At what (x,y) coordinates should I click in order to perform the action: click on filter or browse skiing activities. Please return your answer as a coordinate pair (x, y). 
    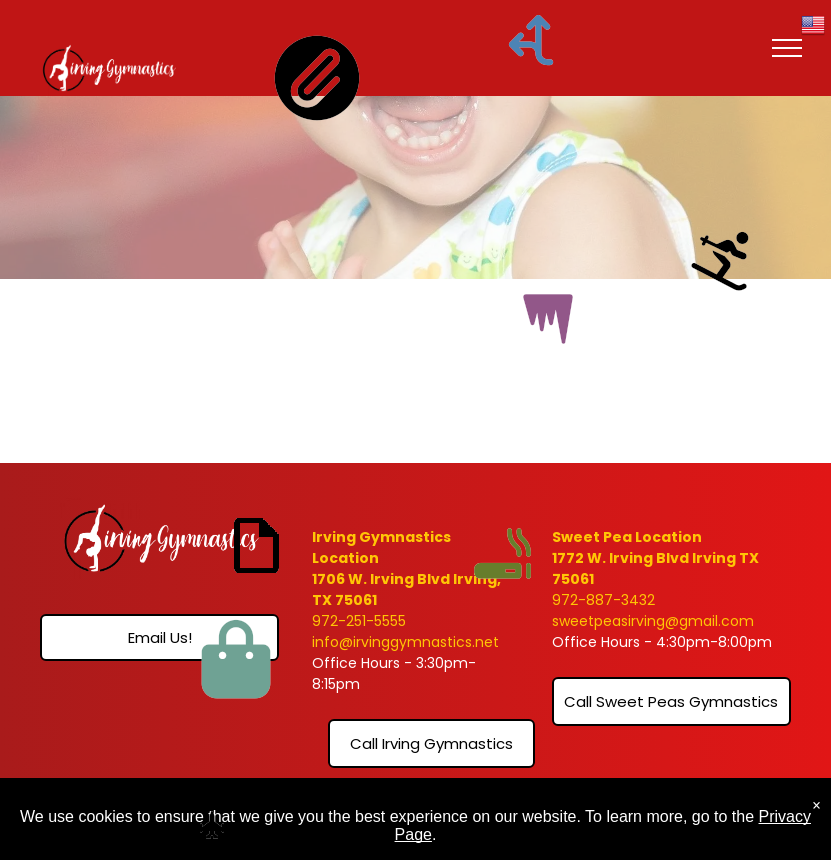
    Looking at the image, I should click on (722, 259).